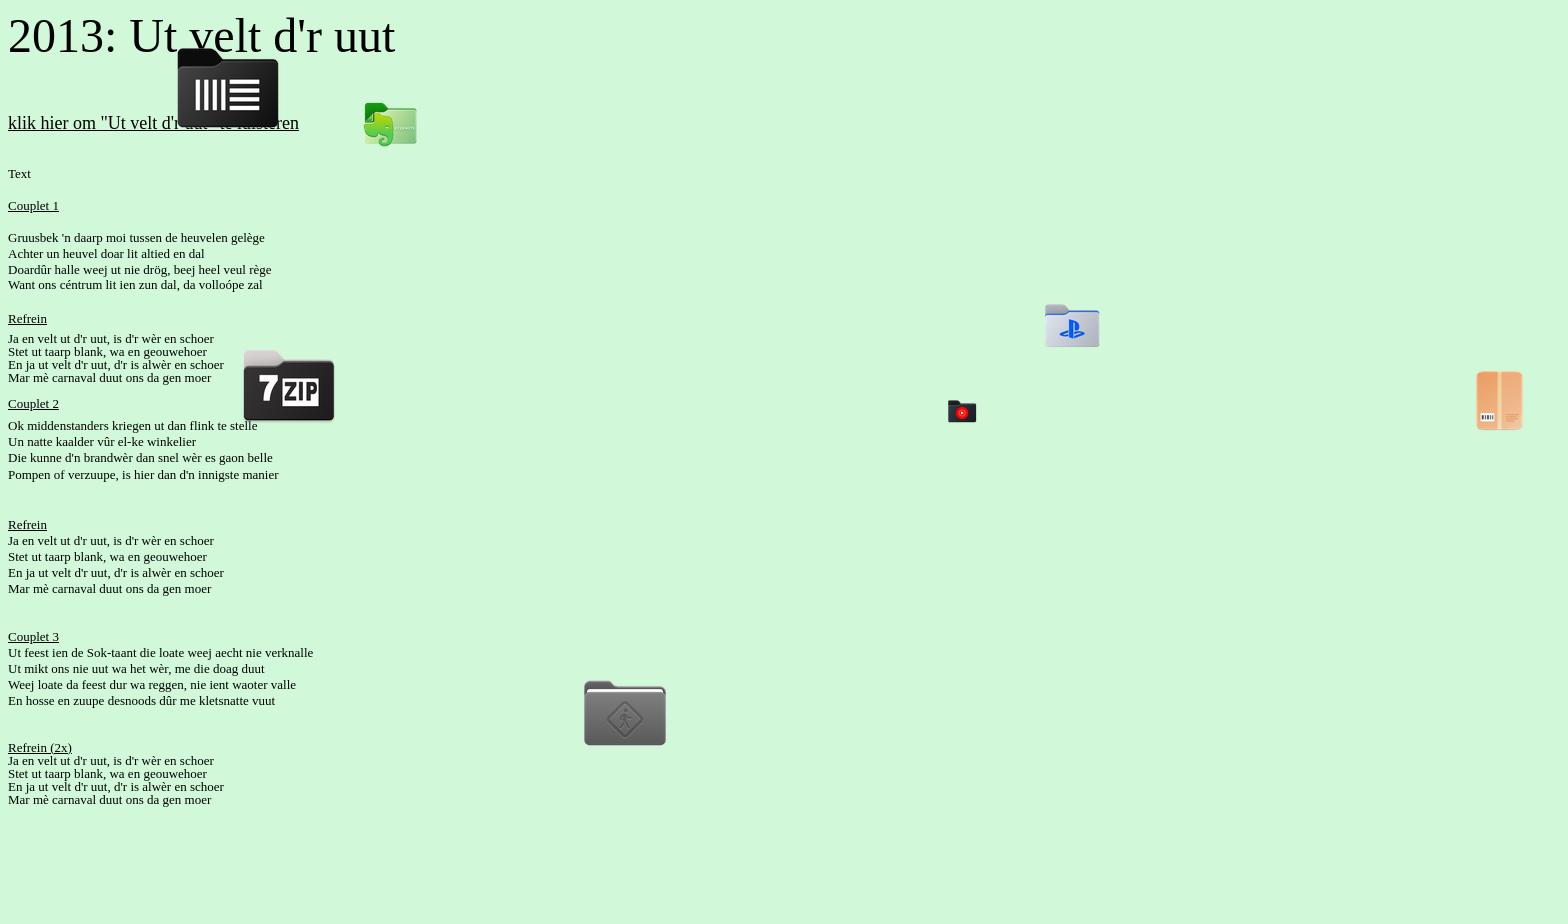 The height and width of the screenshot is (924, 1568). Describe the element at coordinates (288, 387) in the screenshot. I see `open folder containing 7-zip compressed files` at that location.